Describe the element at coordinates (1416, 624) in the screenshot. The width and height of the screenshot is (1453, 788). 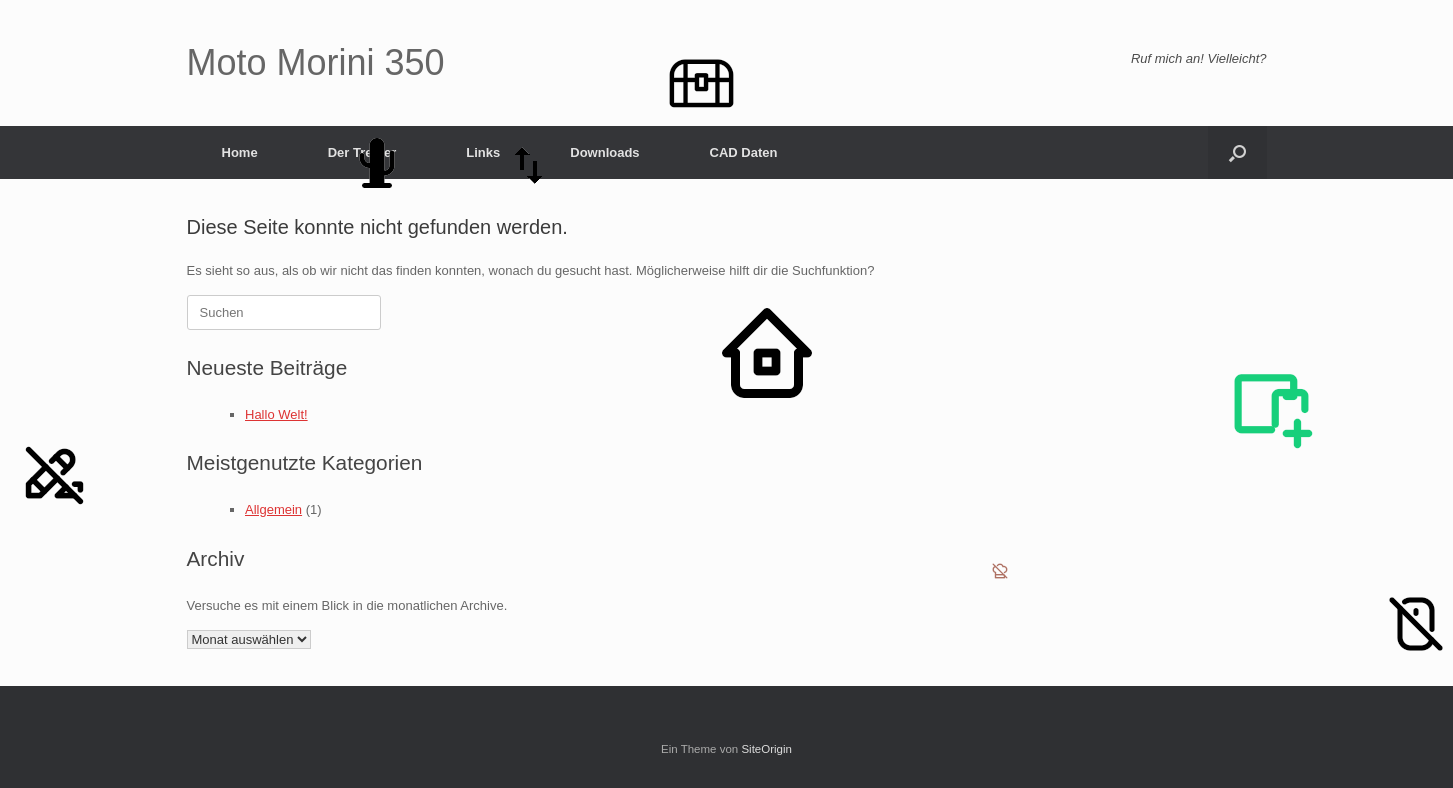
I see `mouse input disabled or disconnected` at that location.